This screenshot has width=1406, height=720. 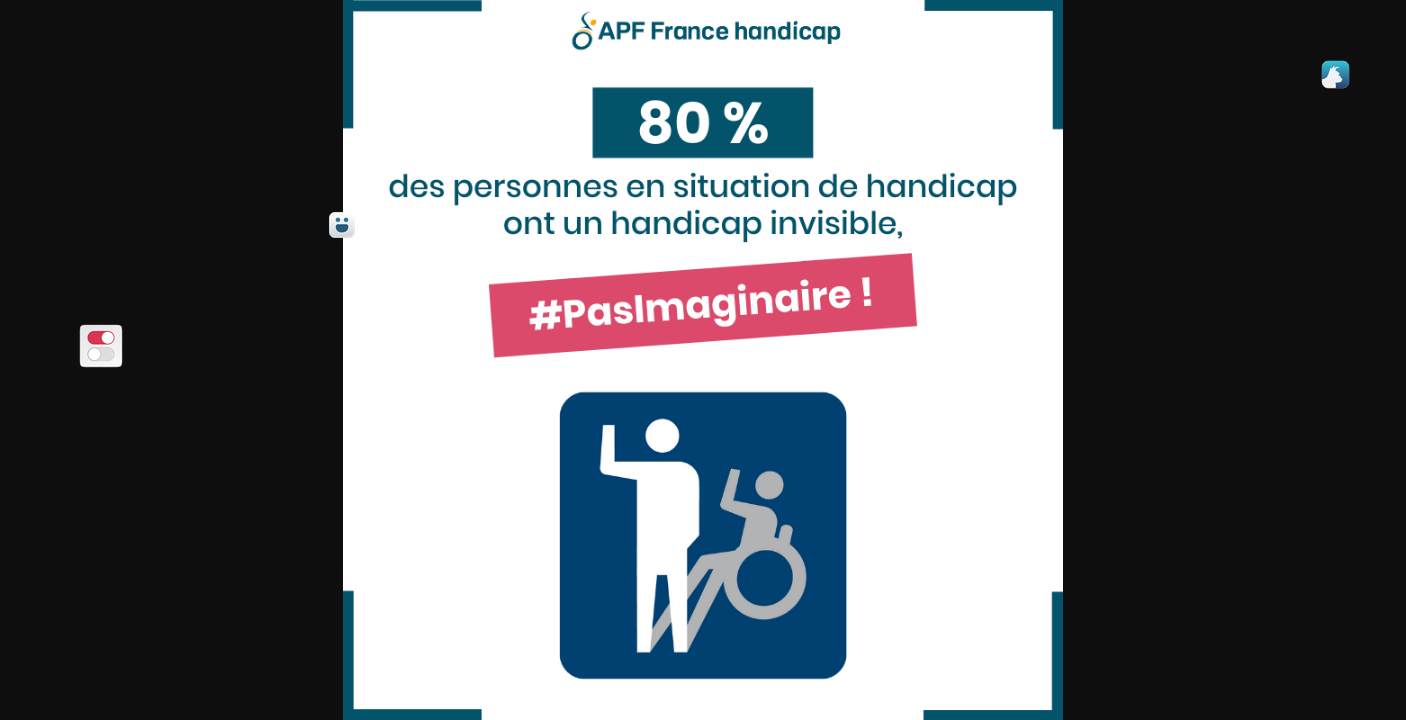 I want to click on launch a boy and his blob game, so click(x=342, y=225).